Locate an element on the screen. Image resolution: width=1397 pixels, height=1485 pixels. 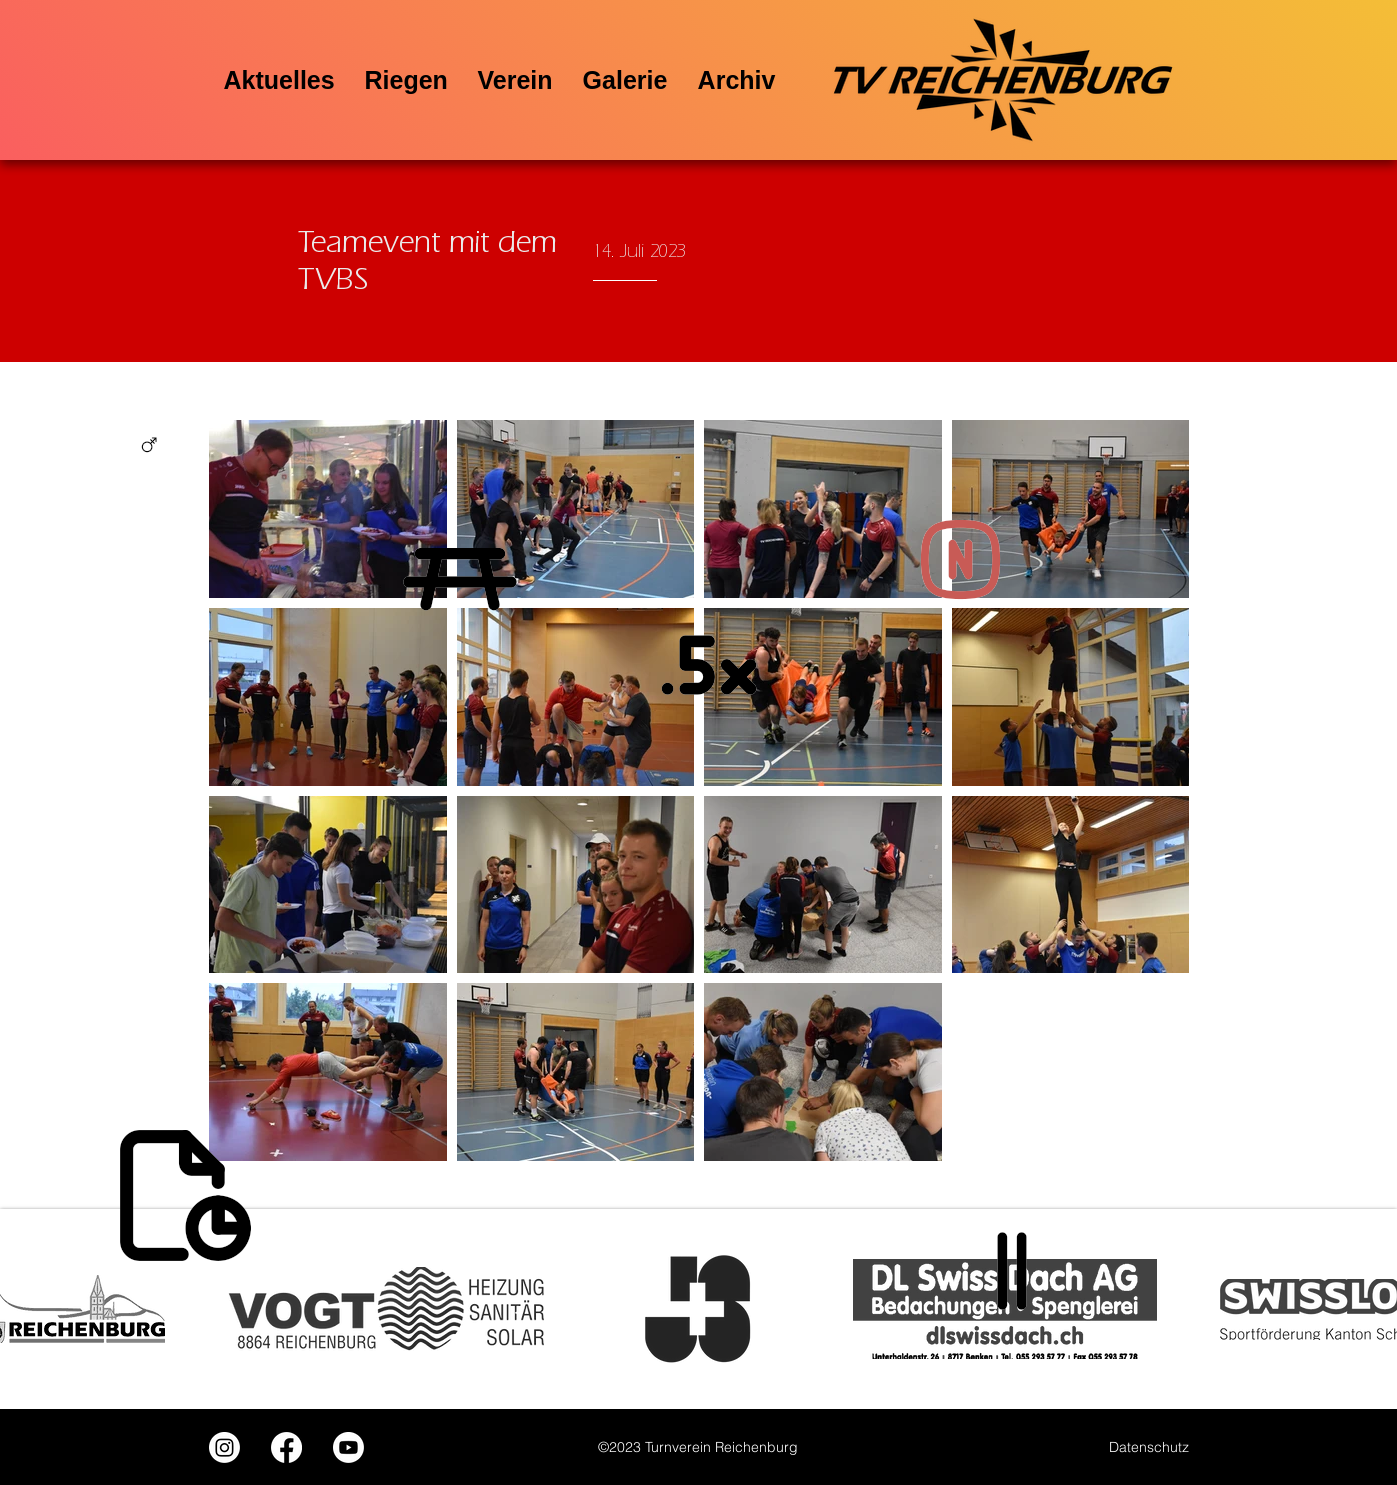
find nearby picnic areas is located at coordinates (460, 582).